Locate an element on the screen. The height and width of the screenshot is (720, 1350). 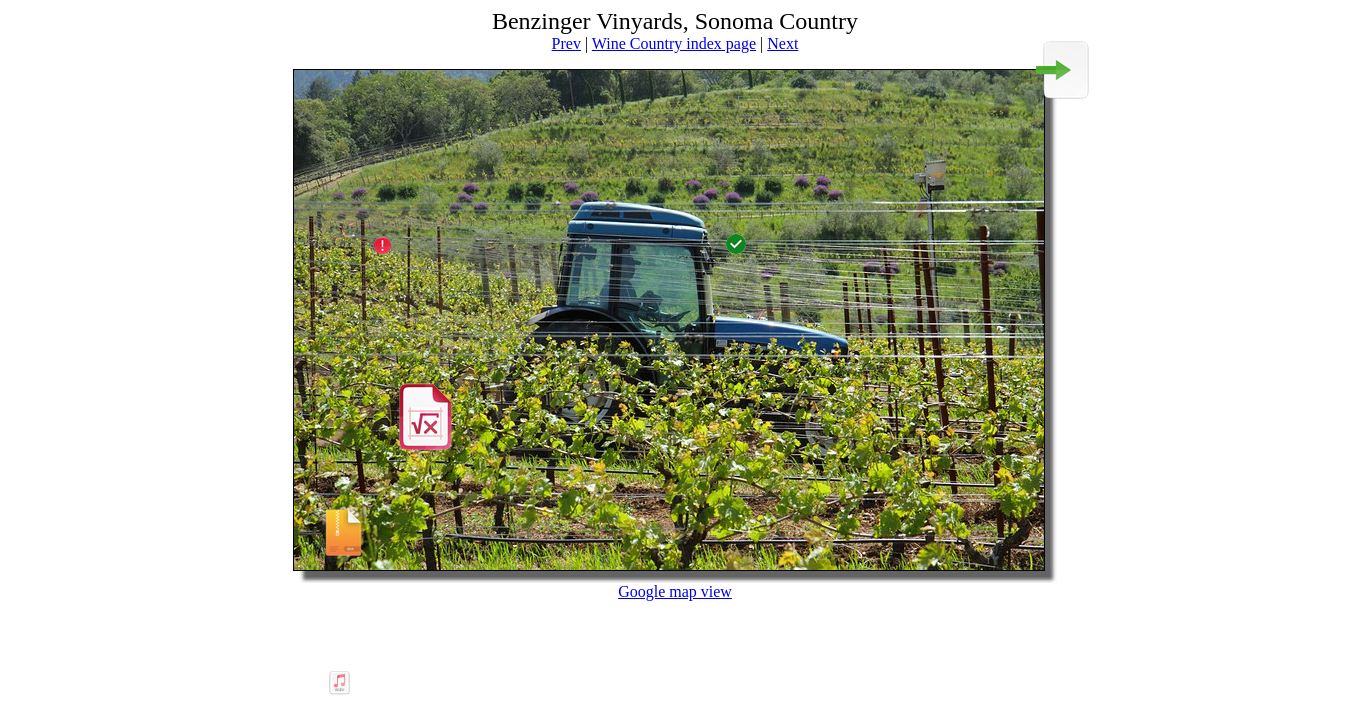
audio file in wav format is located at coordinates (339, 682).